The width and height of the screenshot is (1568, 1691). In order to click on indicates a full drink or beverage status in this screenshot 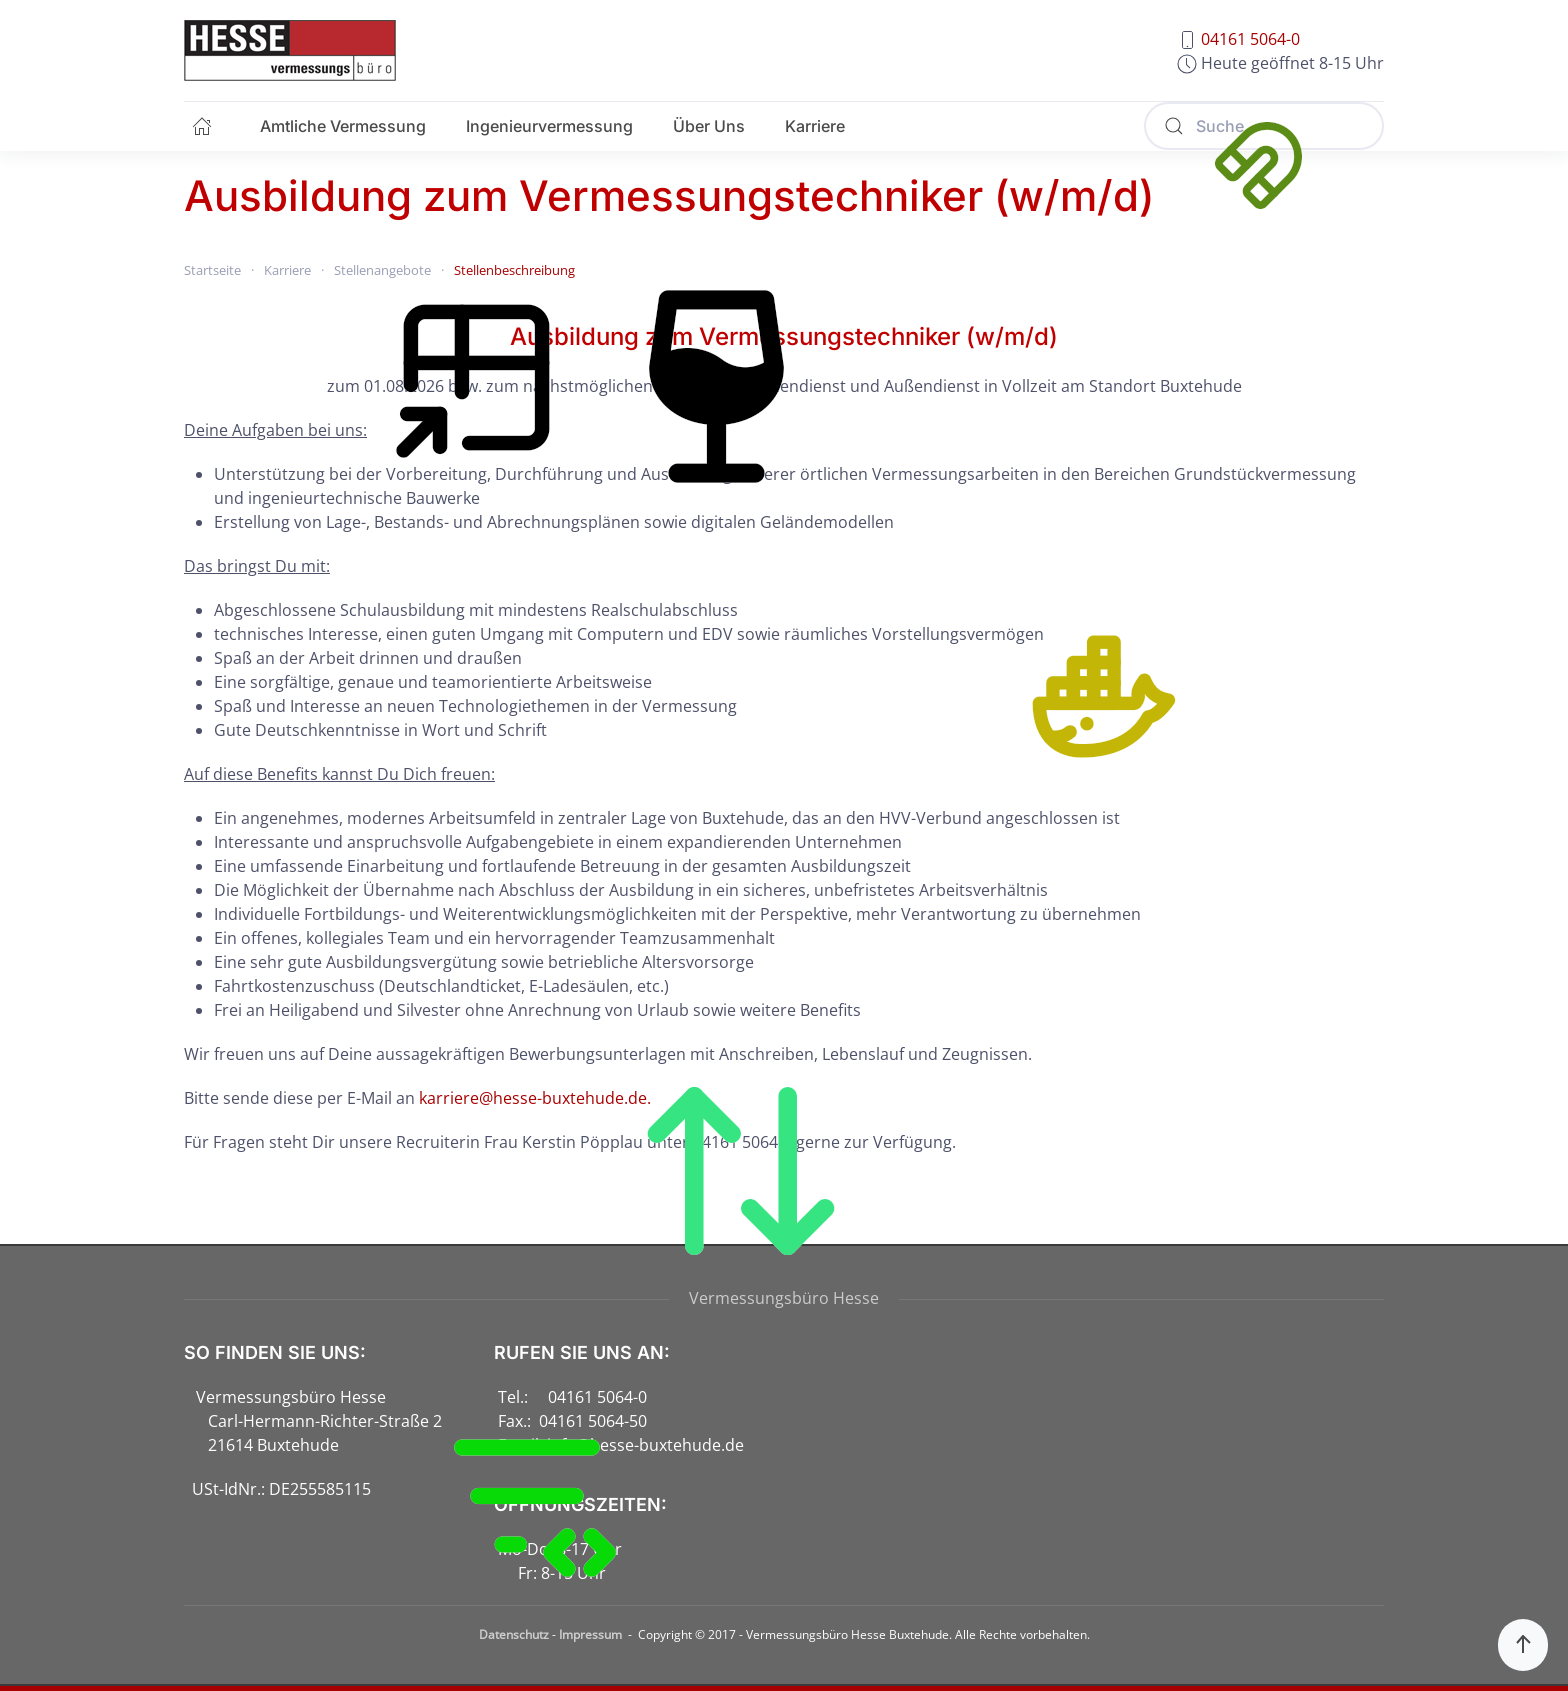, I will do `click(716, 386)`.